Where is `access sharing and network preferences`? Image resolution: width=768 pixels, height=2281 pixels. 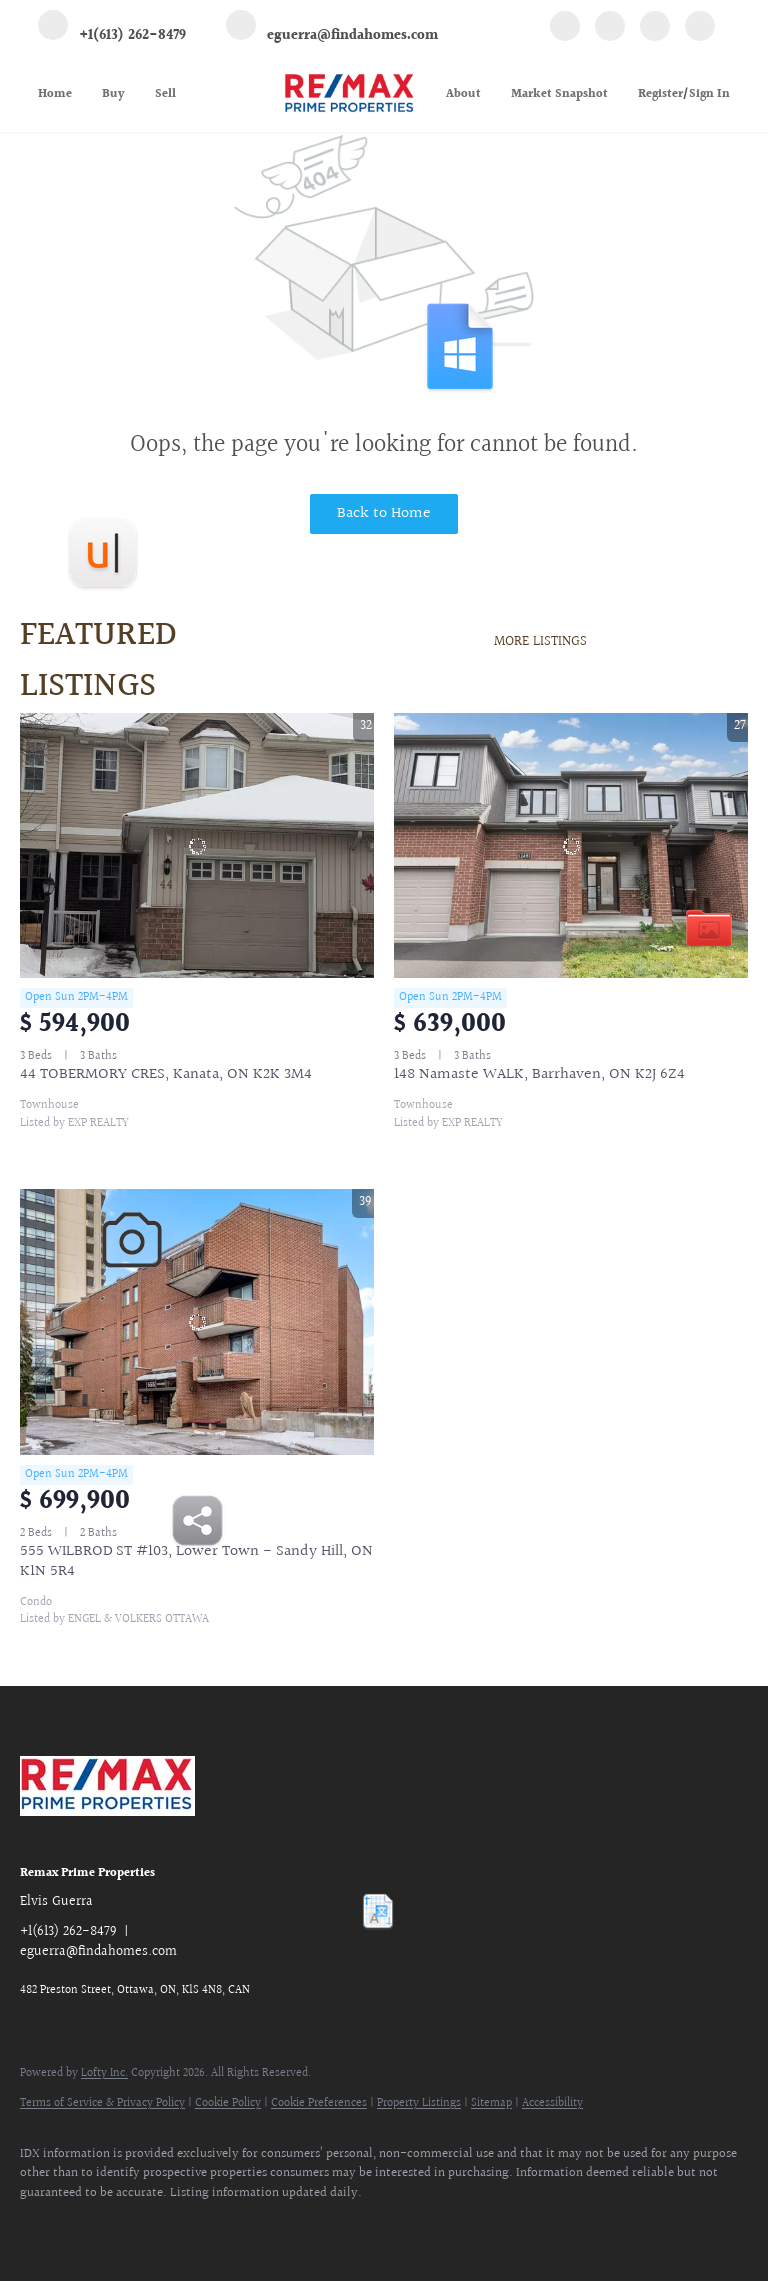
access sharing and network preferences is located at coordinates (197, 1521).